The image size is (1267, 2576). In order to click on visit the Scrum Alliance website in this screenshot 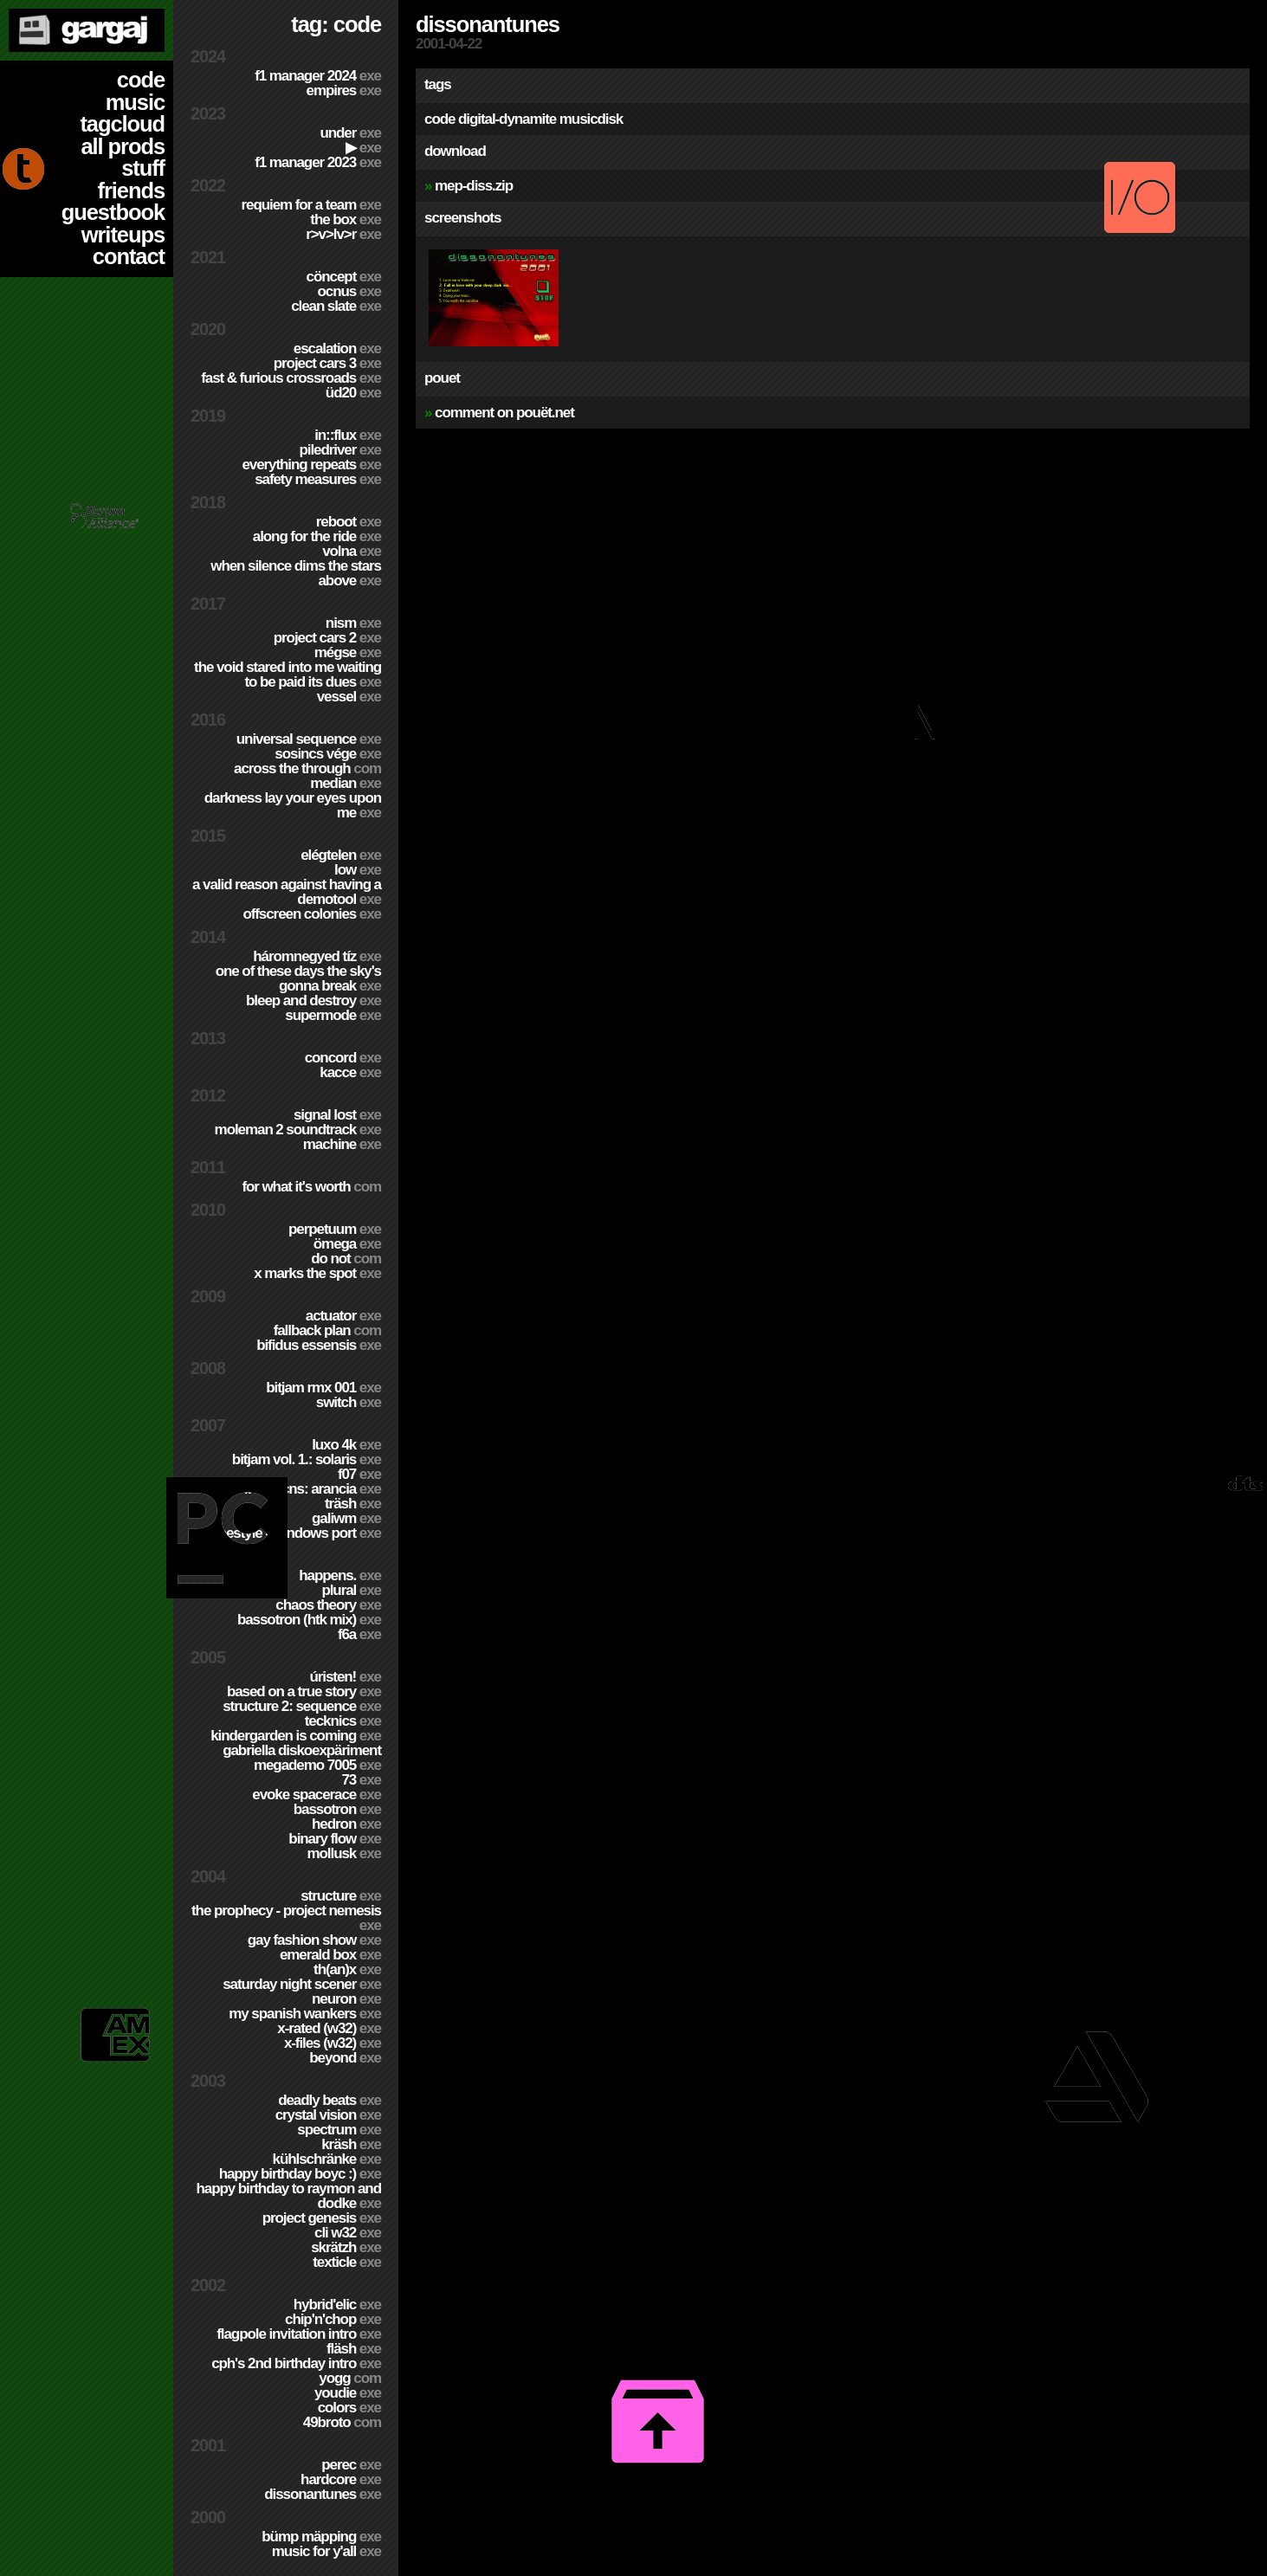, I will do `click(104, 515)`.